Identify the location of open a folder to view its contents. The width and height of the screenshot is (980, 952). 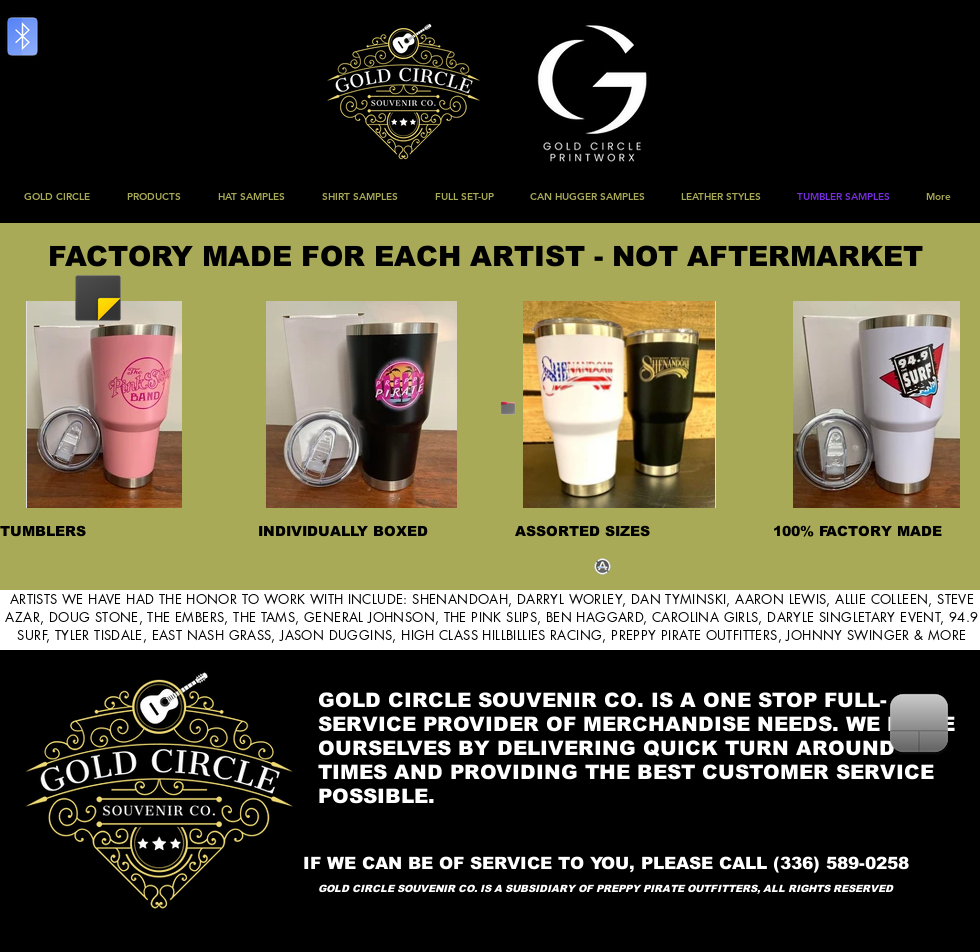
(508, 408).